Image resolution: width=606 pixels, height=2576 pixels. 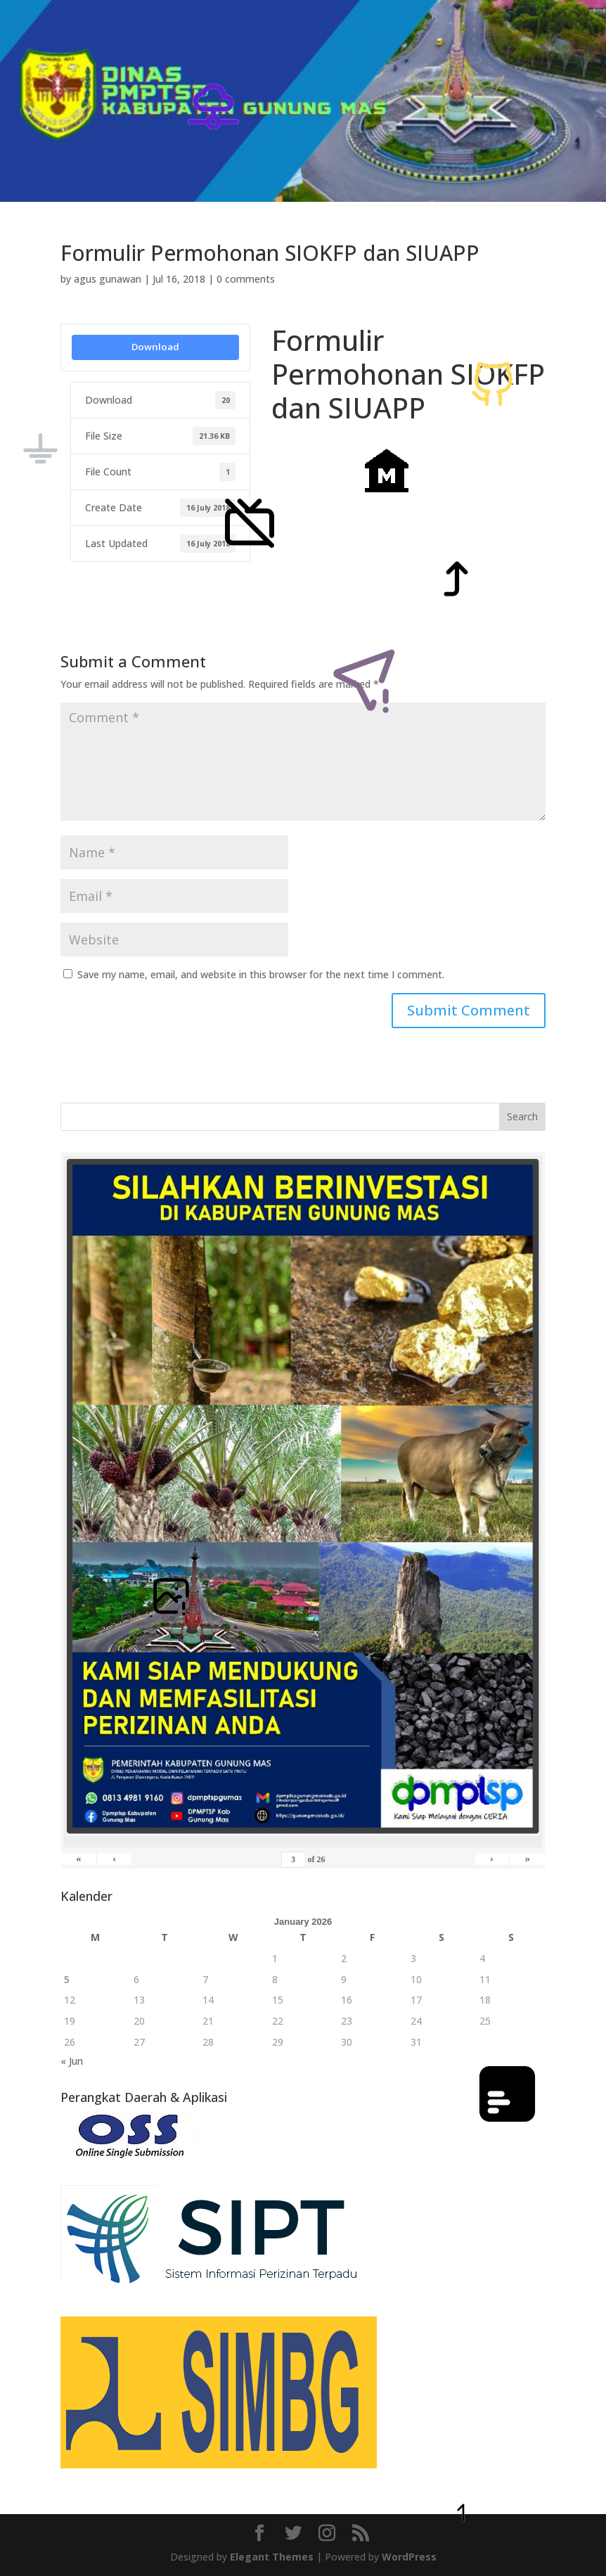 I want to click on indicates first item or top priority, so click(x=462, y=2513).